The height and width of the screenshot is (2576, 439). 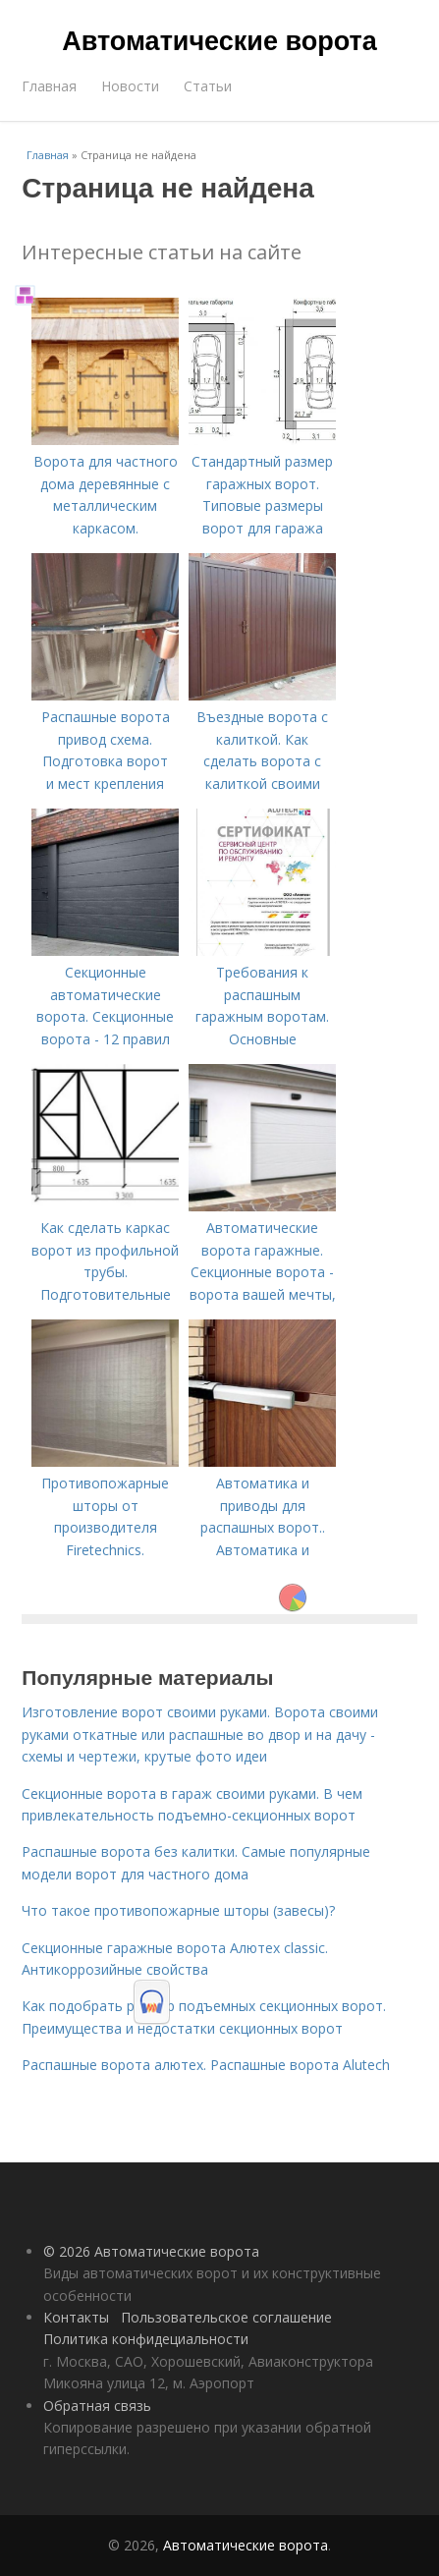 I want to click on an audacity audio project file, so click(x=151, y=2001).